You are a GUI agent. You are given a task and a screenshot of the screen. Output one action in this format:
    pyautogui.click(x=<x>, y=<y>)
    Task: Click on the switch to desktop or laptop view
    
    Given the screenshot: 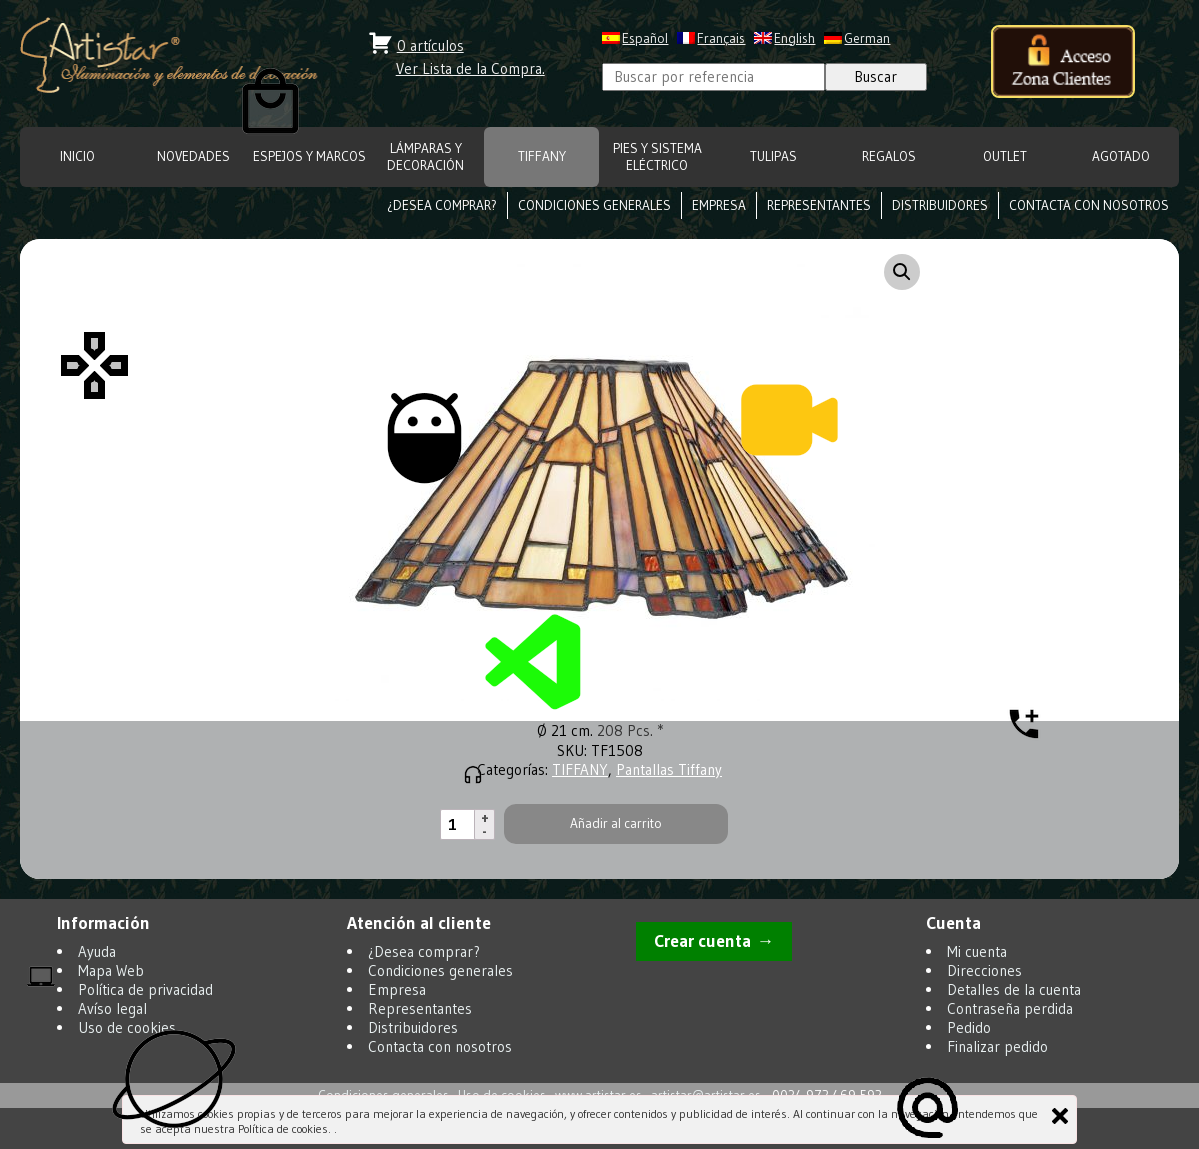 What is the action you would take?
    pyautogui.click(x=41, y=977)
    